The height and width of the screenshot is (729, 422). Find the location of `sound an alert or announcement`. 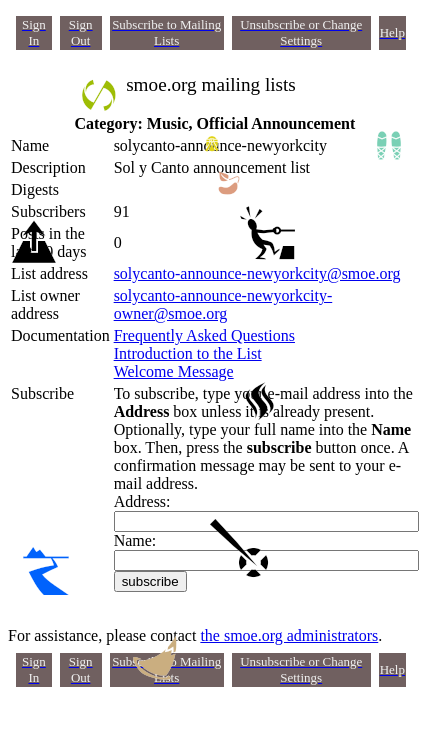

sound an alert or announcement is located at coordinates (155, 656).